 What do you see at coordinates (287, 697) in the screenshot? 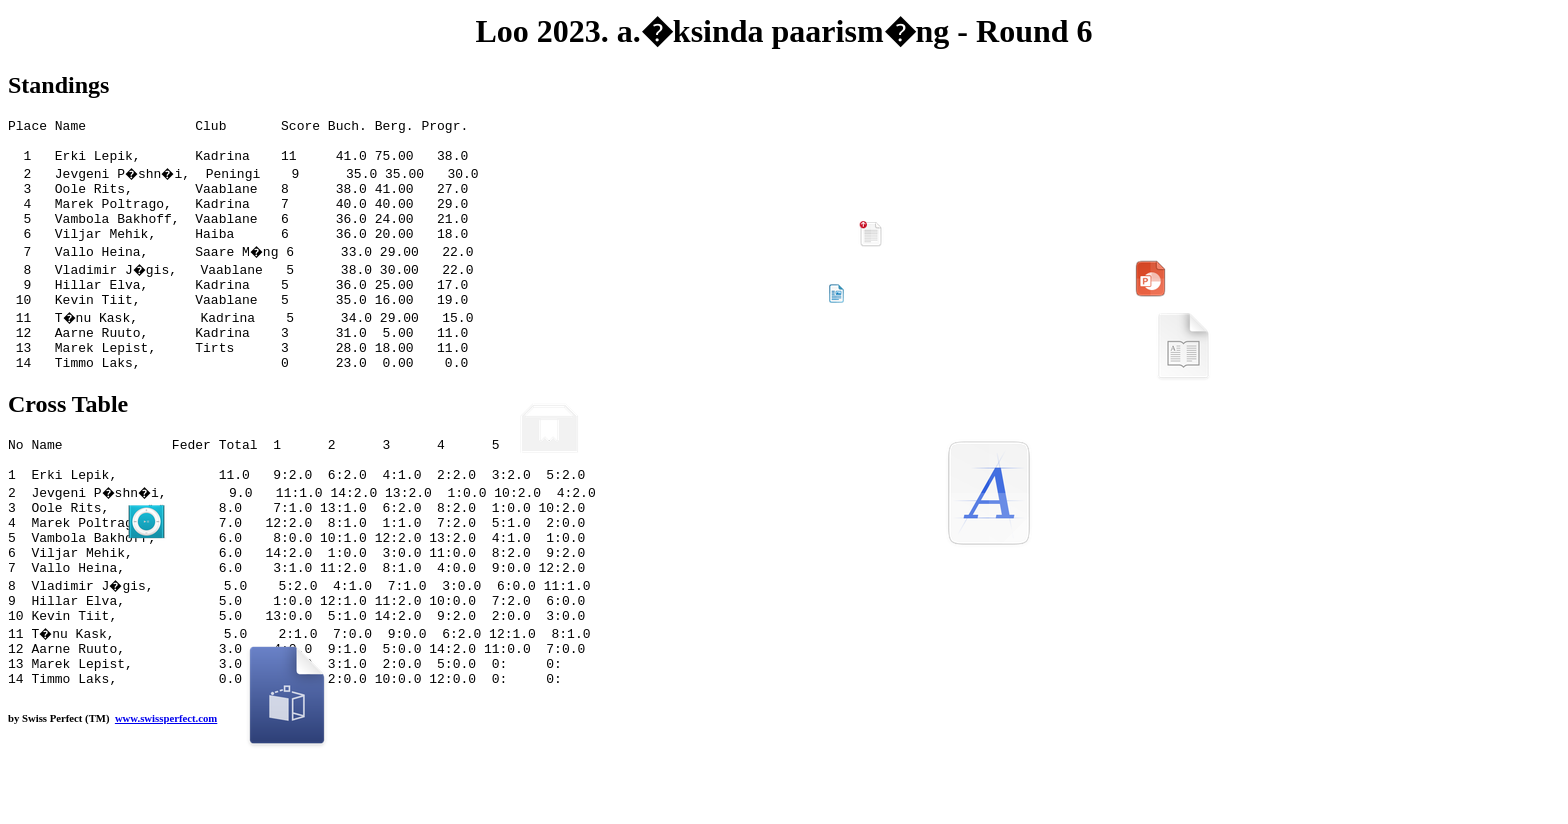
I see `a DWG file containing CAD or 3D drawing data` at bounding box center [287, 697].